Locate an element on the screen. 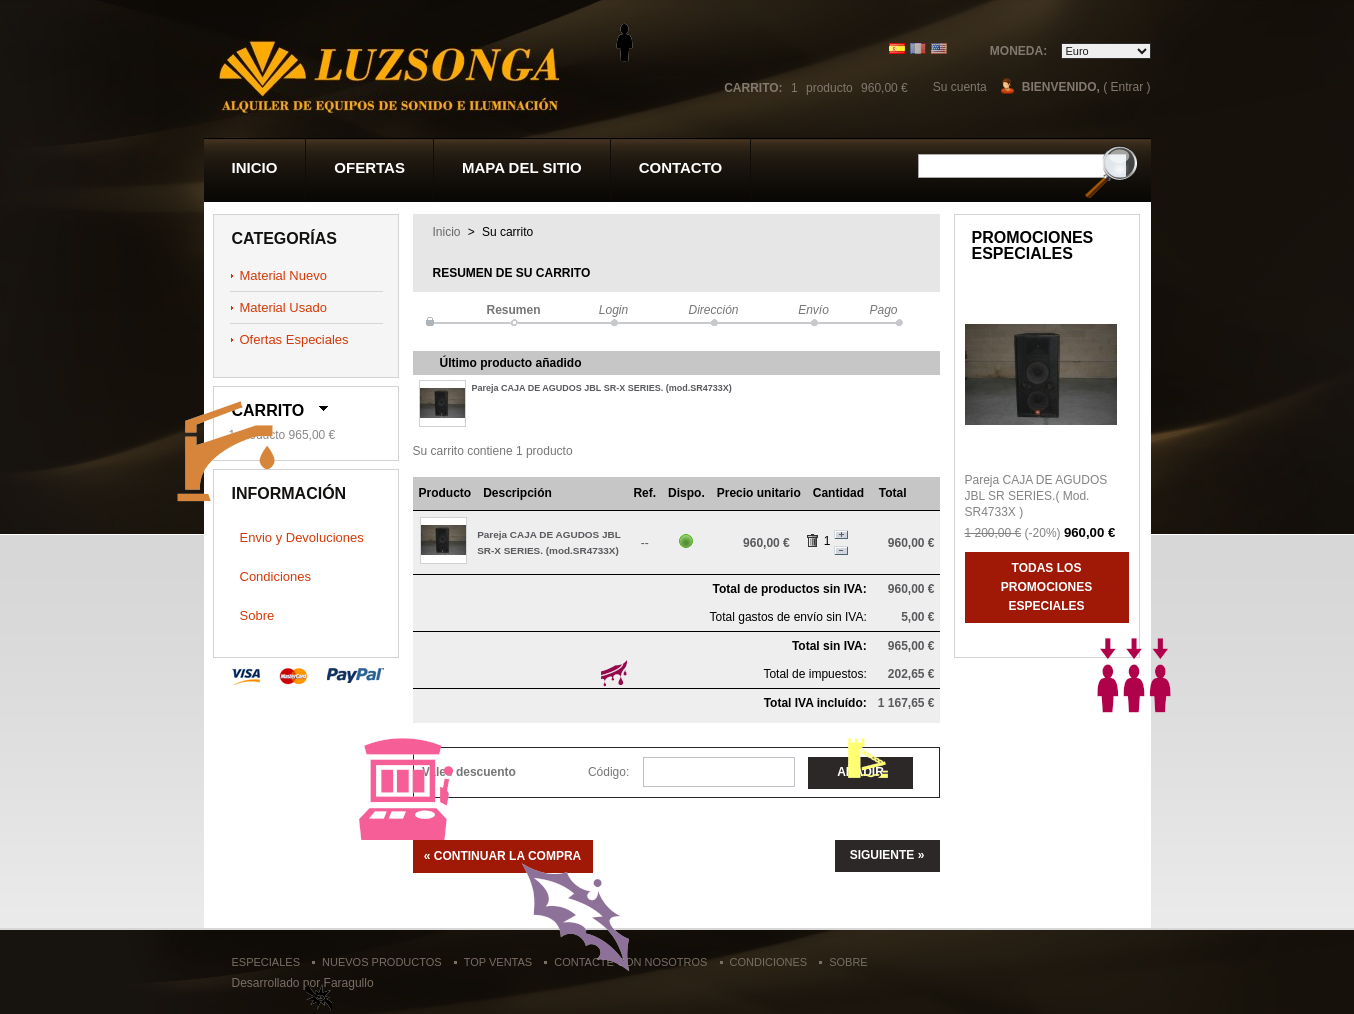 This screenshot has height=1014, width=1354. access kitchen or plumbing settings is located at coordinates (229, 446).